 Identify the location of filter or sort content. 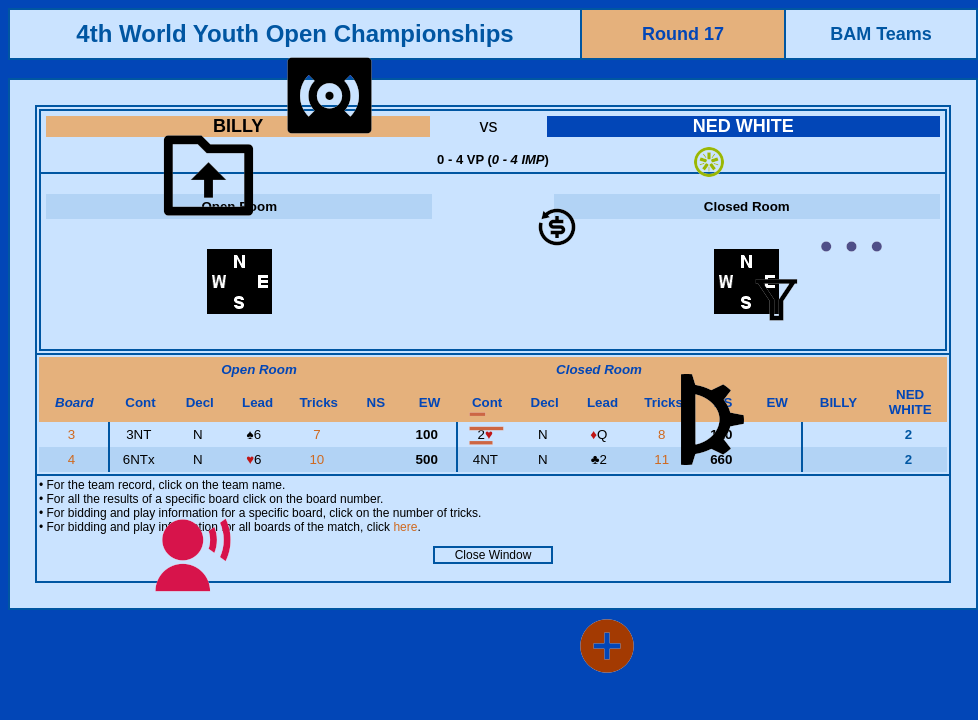
(776, 297).